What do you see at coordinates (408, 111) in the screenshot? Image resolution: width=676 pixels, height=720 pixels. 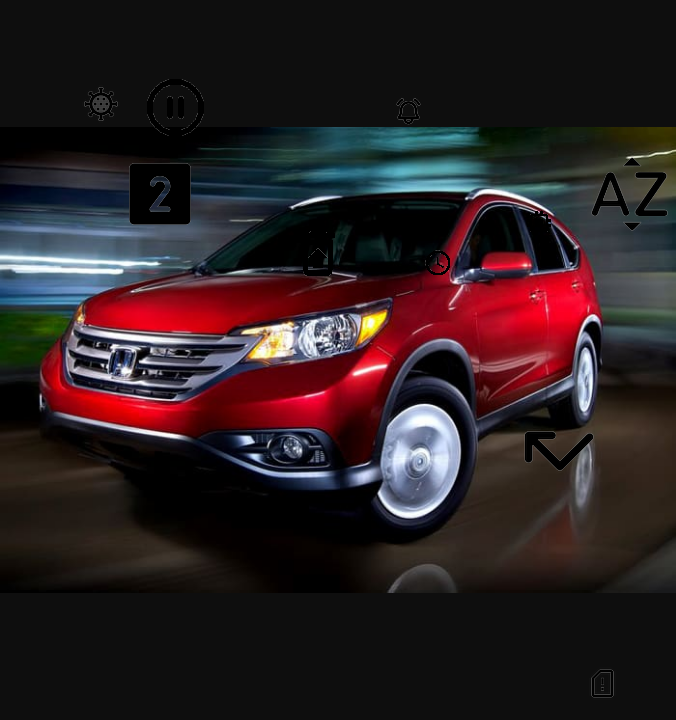 I see `indicates new notifications or alerts` at bounding box center [408, 111].